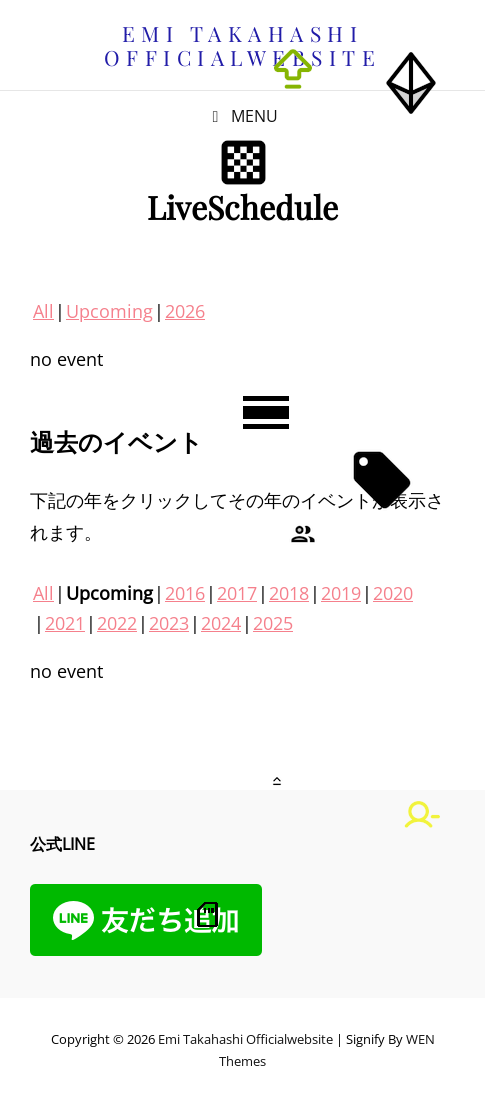  I want to click on view ethereum wallet or balance, so click(411, 83).